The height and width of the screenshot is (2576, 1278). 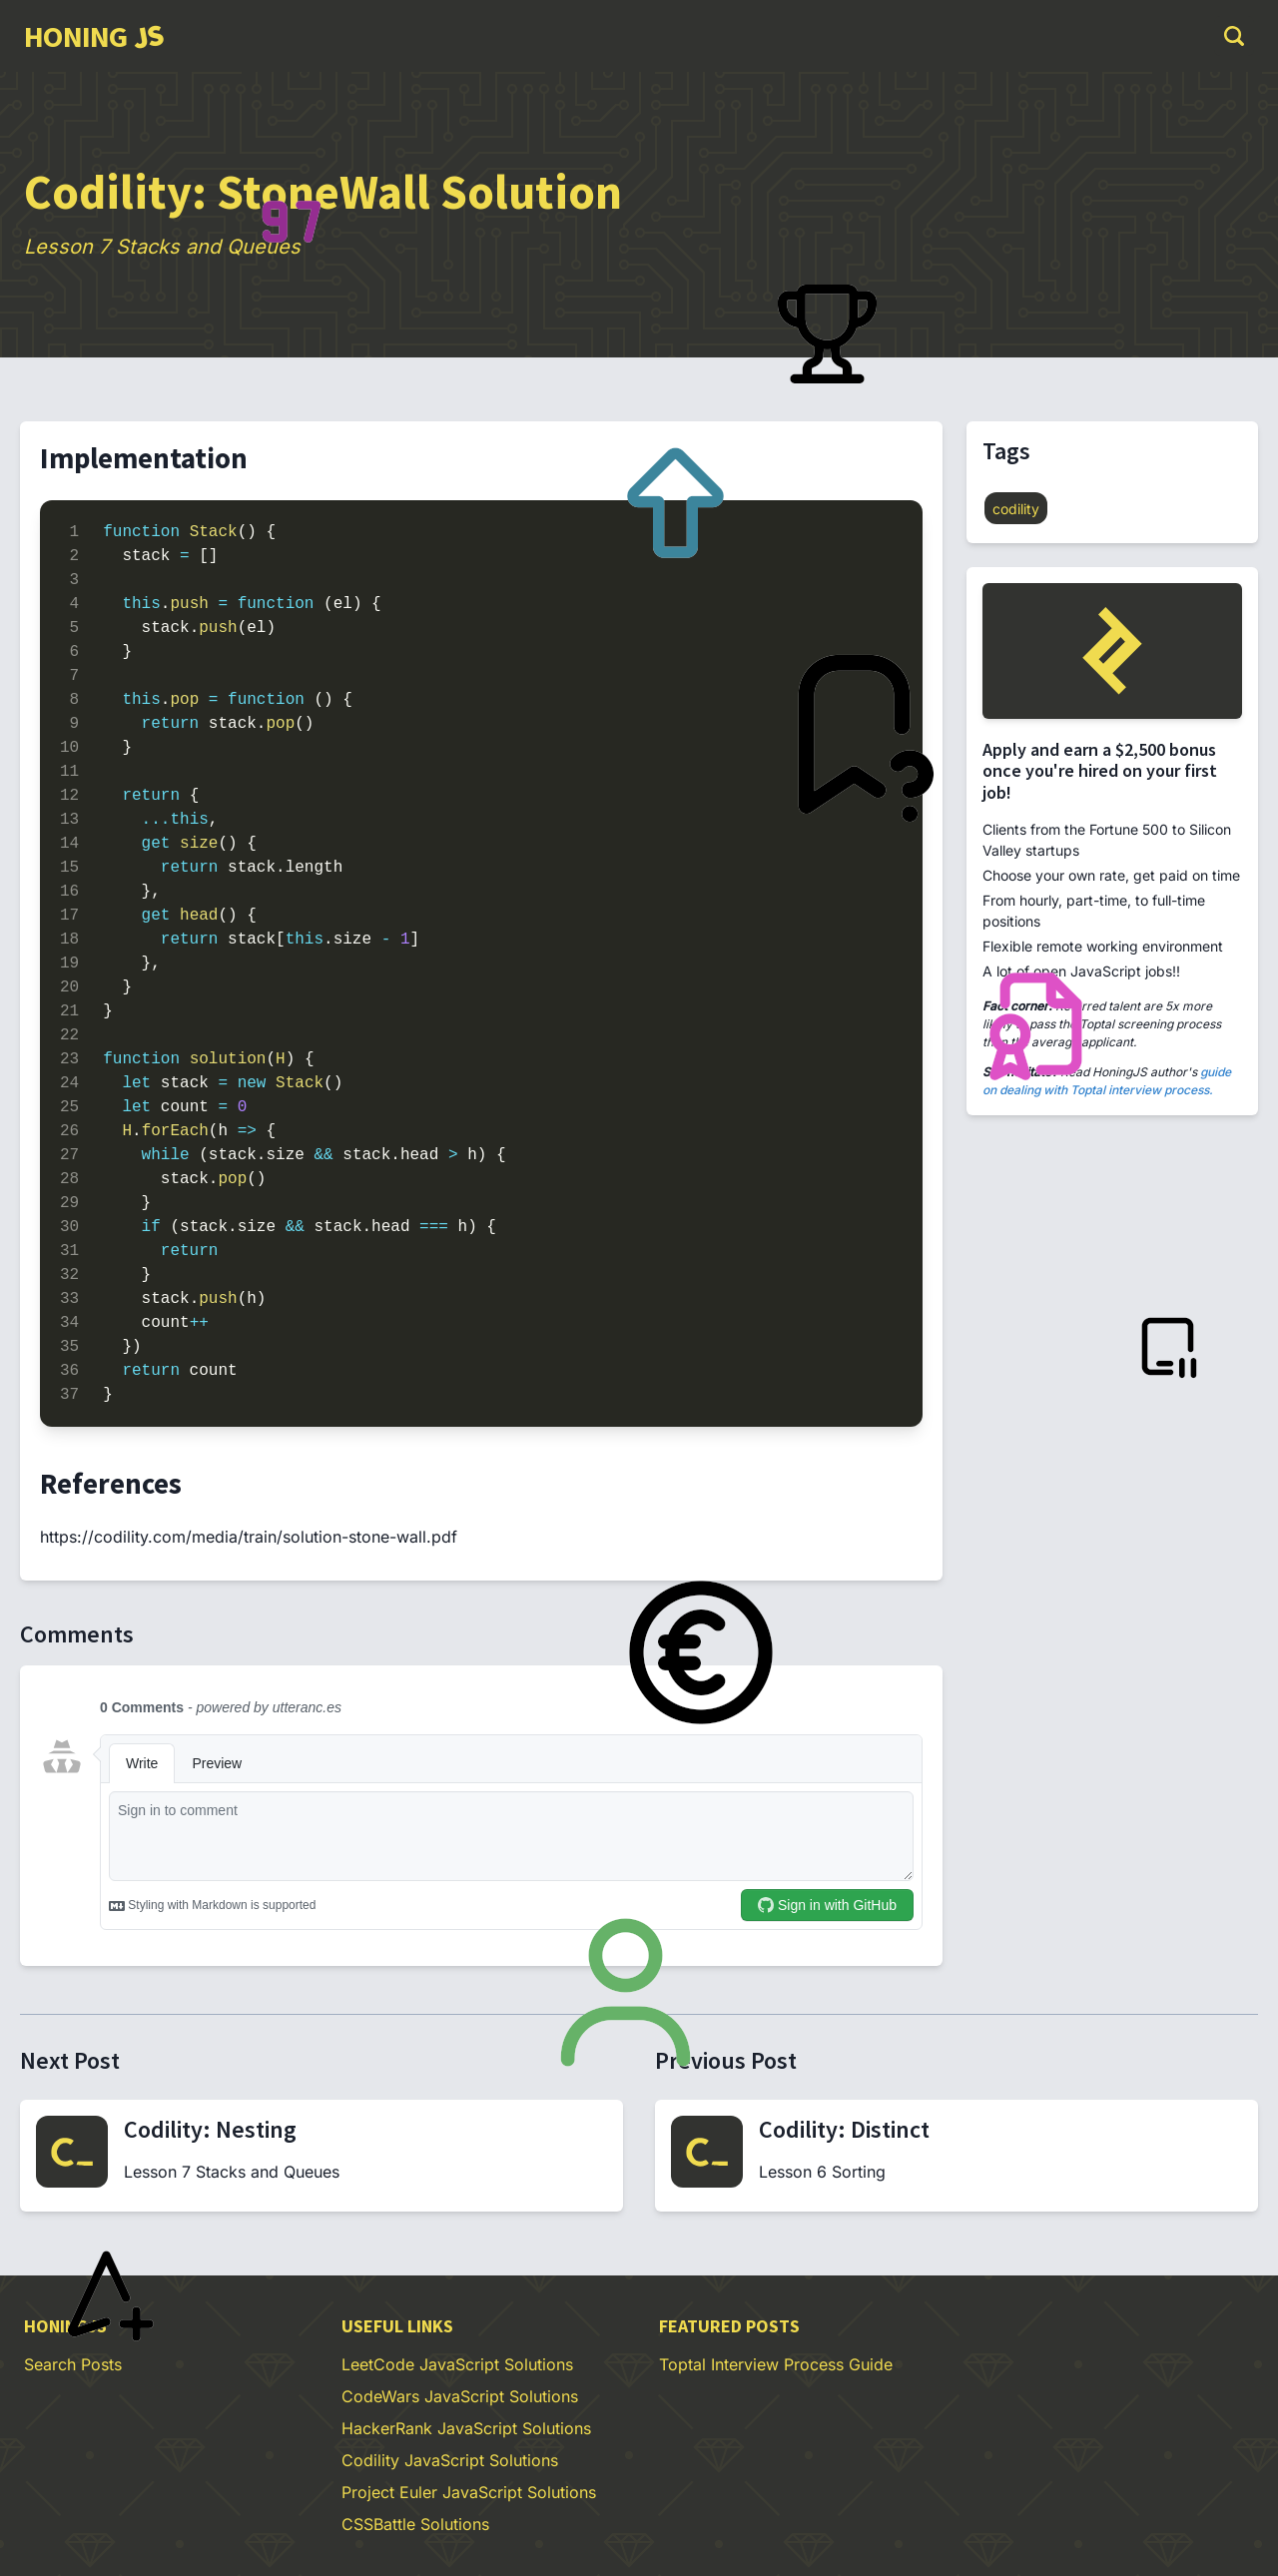 I want to click on view balance in euros, so click(x=701, y=1652).